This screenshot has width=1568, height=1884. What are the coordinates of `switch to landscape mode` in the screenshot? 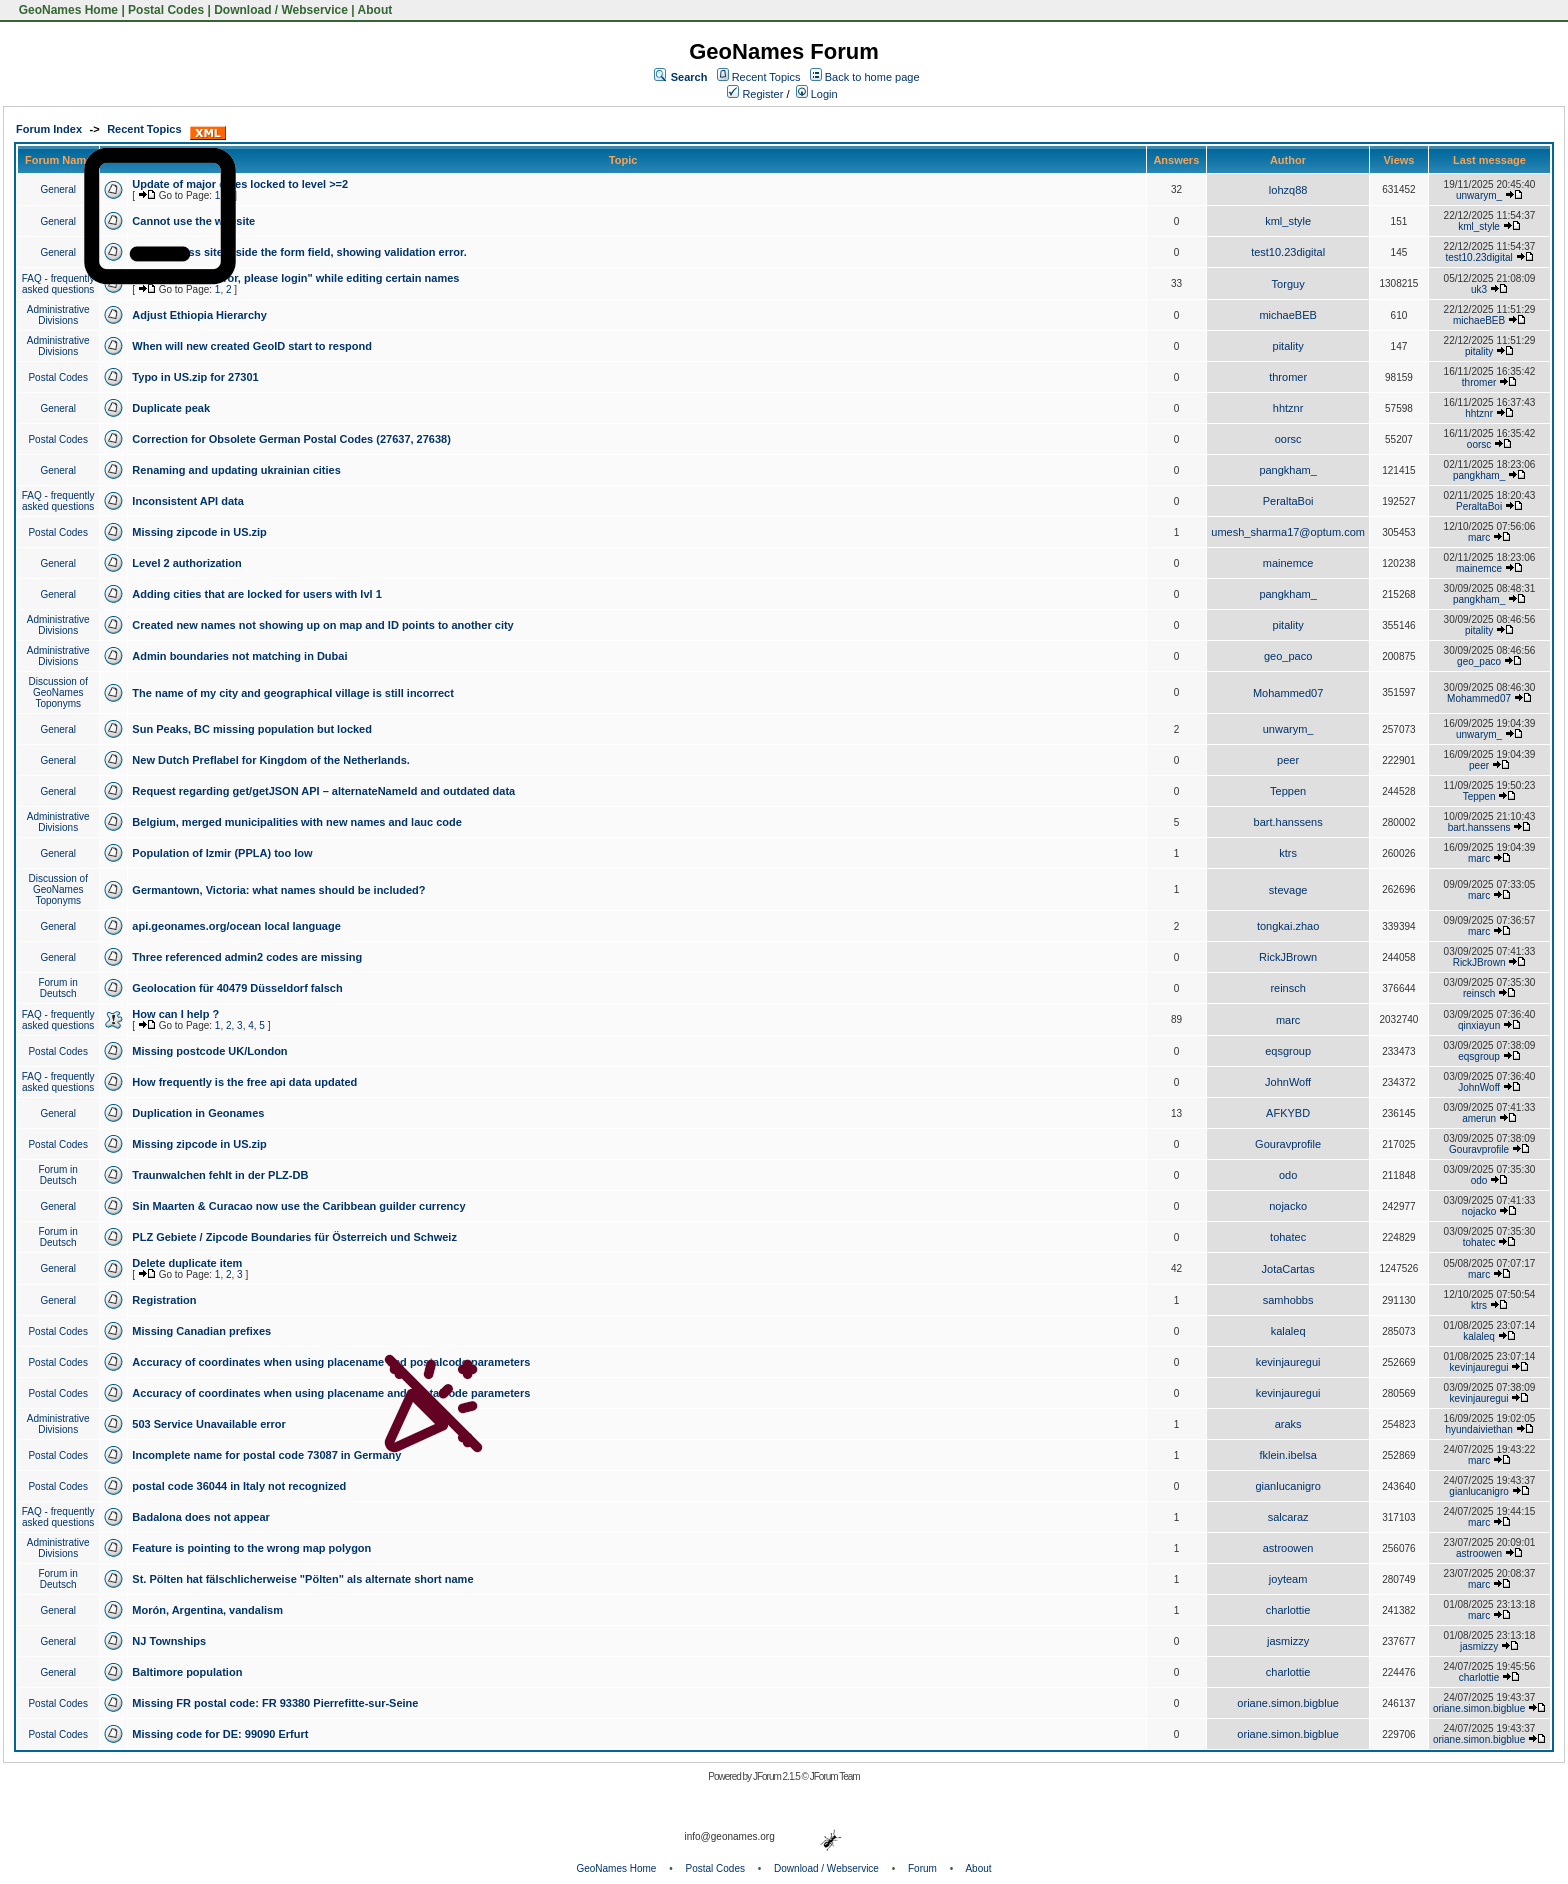 It's located at (160, 216).